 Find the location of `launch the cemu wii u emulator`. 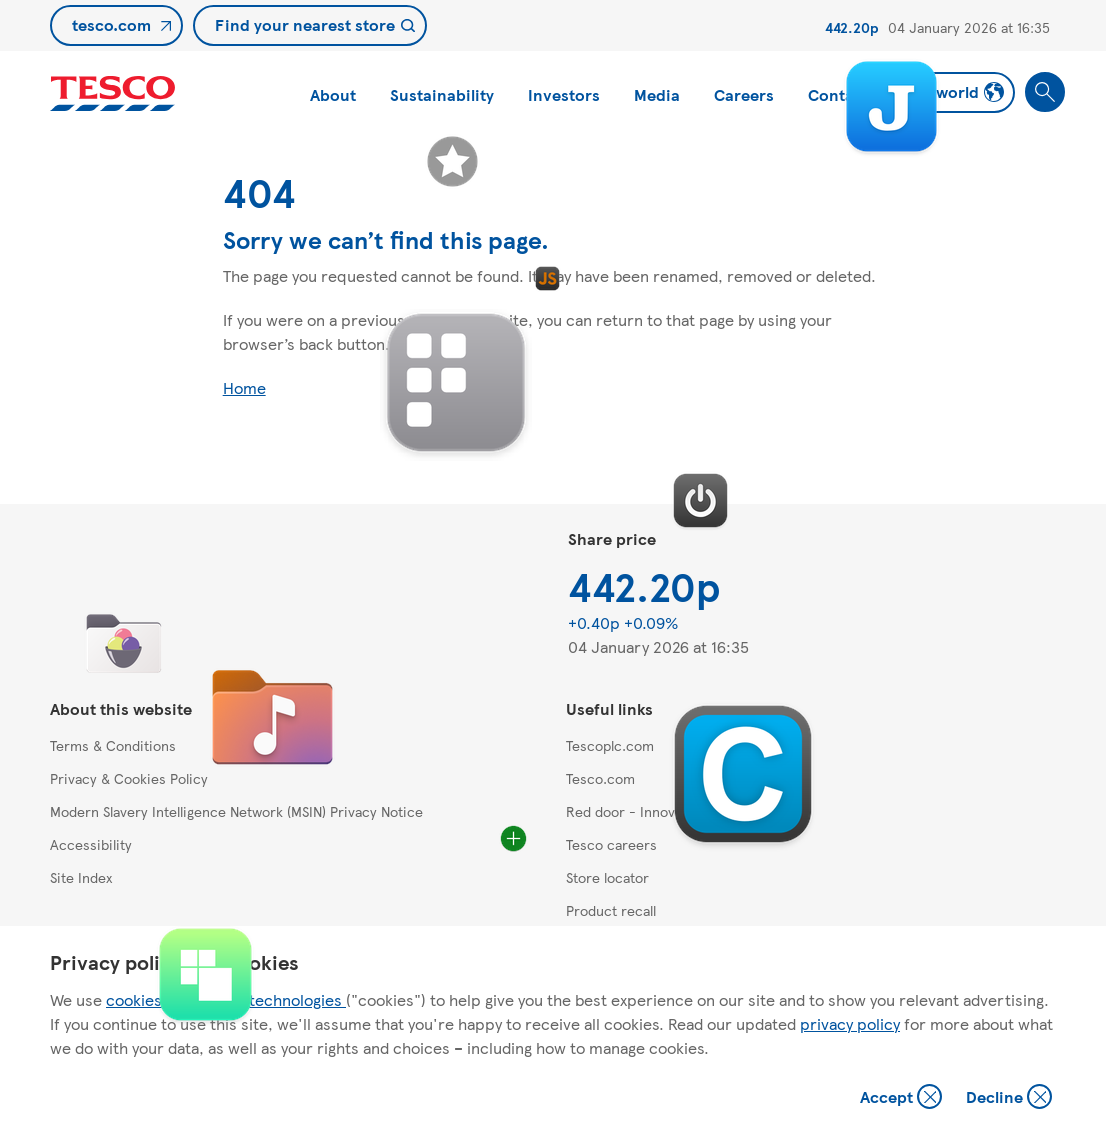

launch the cemu wii u emulator is located at coordinates (743, 774).